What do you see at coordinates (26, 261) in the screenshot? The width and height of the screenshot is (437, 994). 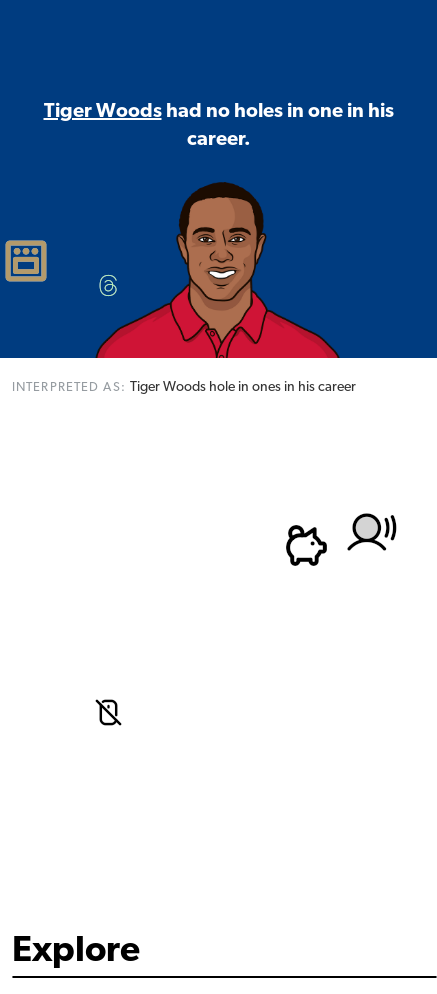 I see `access oven or cooking appliance controls` at bounding box center [26, 261].